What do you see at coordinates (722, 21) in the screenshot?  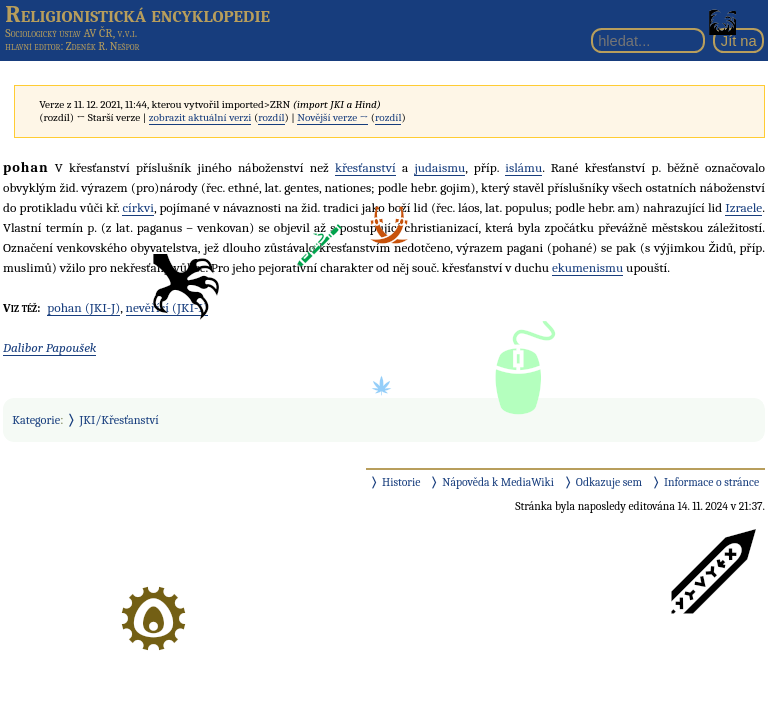 I see `enter a fire-themed portal or dungeon` at bounding box center [722, 21].